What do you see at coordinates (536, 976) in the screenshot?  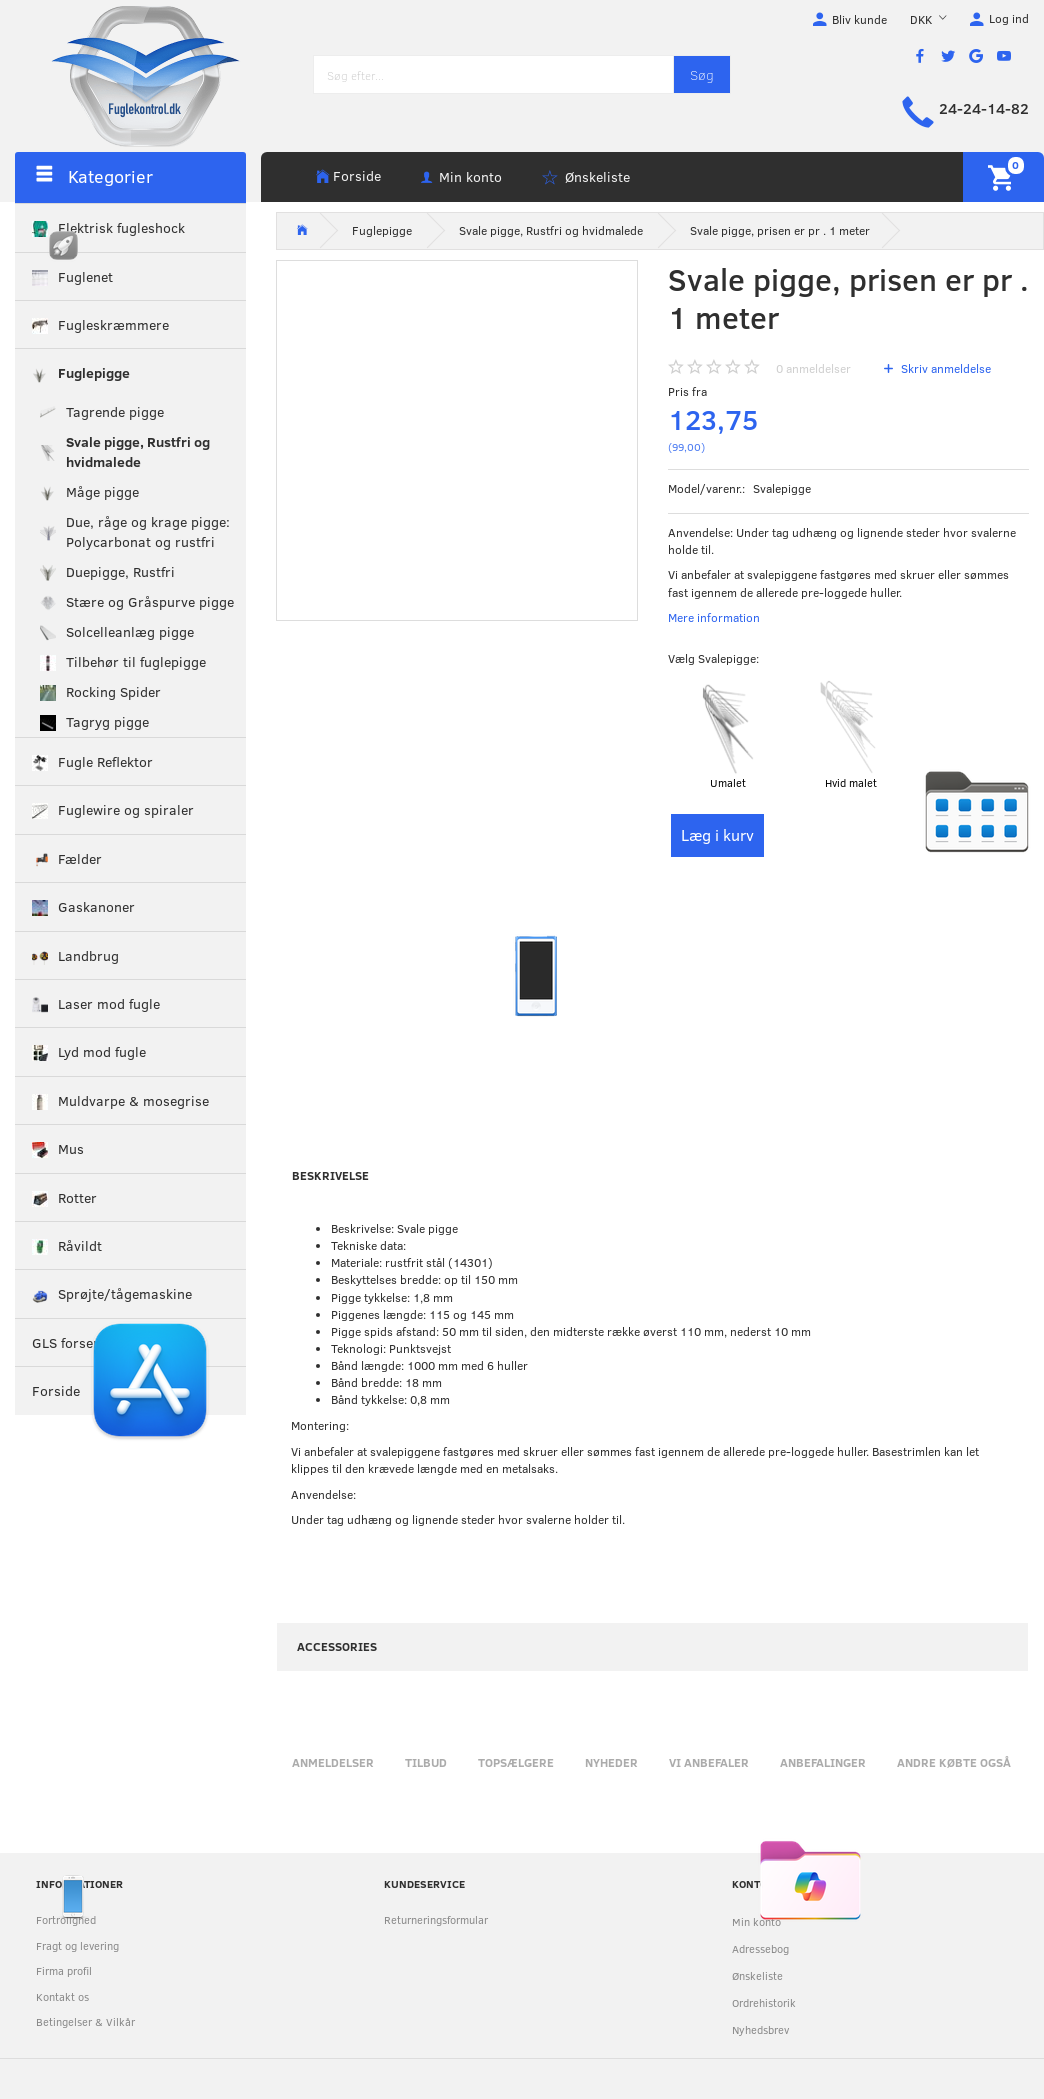 I see `iPod nano device connected` at bounding box center [536, 976].